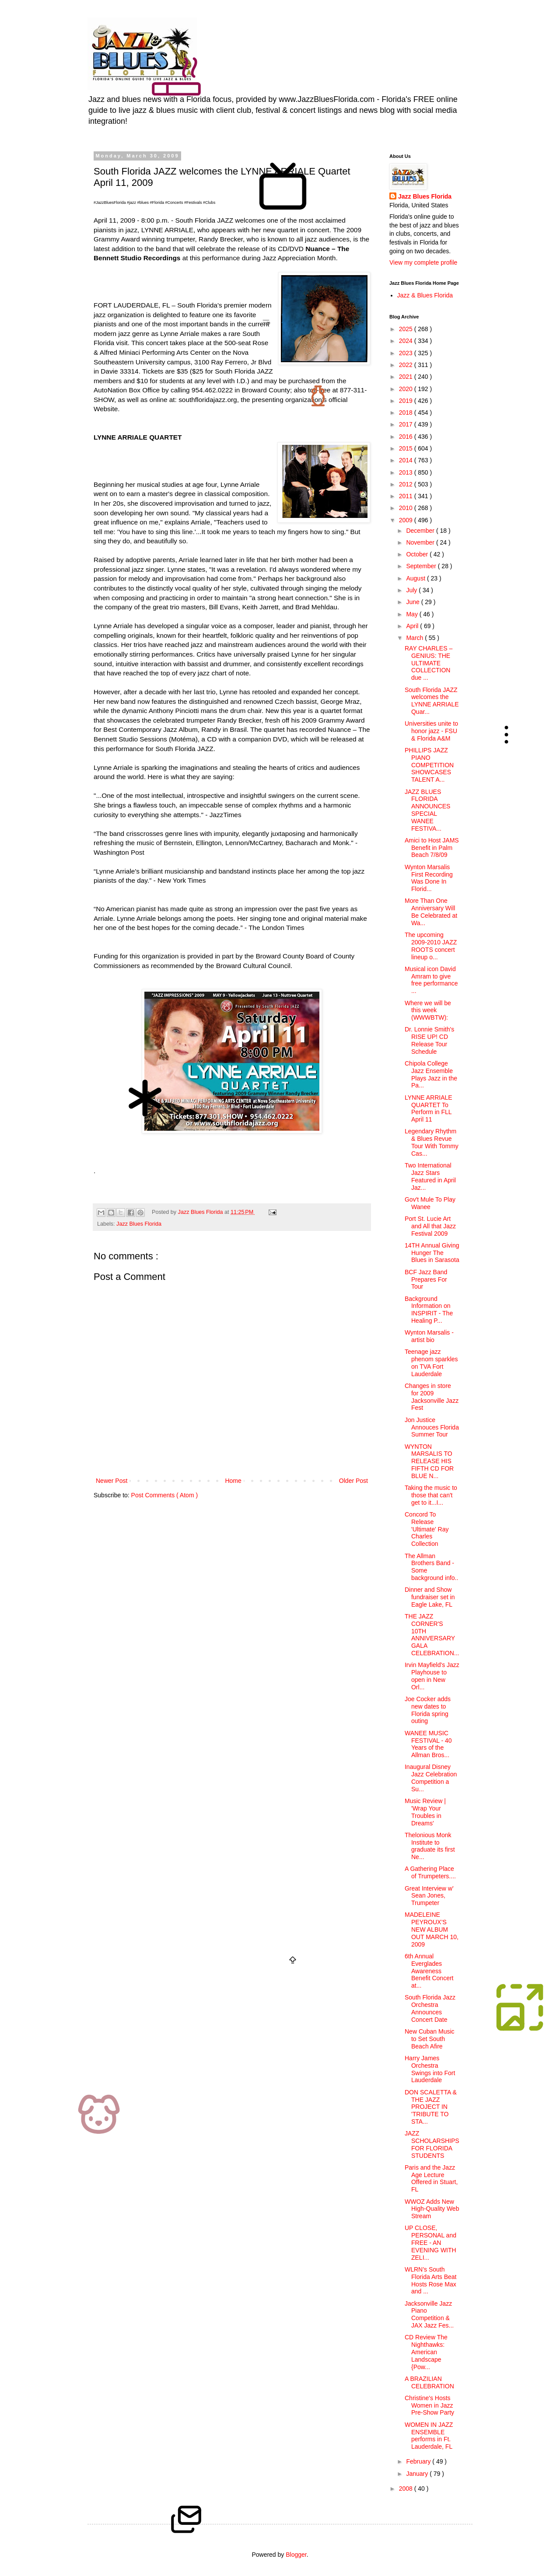 Image resolution: width=560 pixels, height=2576 pixels. What do you see at coordinates (176, 82) in the screenshot?
I see `indicates a designated smoking area` at bounding box center [176, 82].